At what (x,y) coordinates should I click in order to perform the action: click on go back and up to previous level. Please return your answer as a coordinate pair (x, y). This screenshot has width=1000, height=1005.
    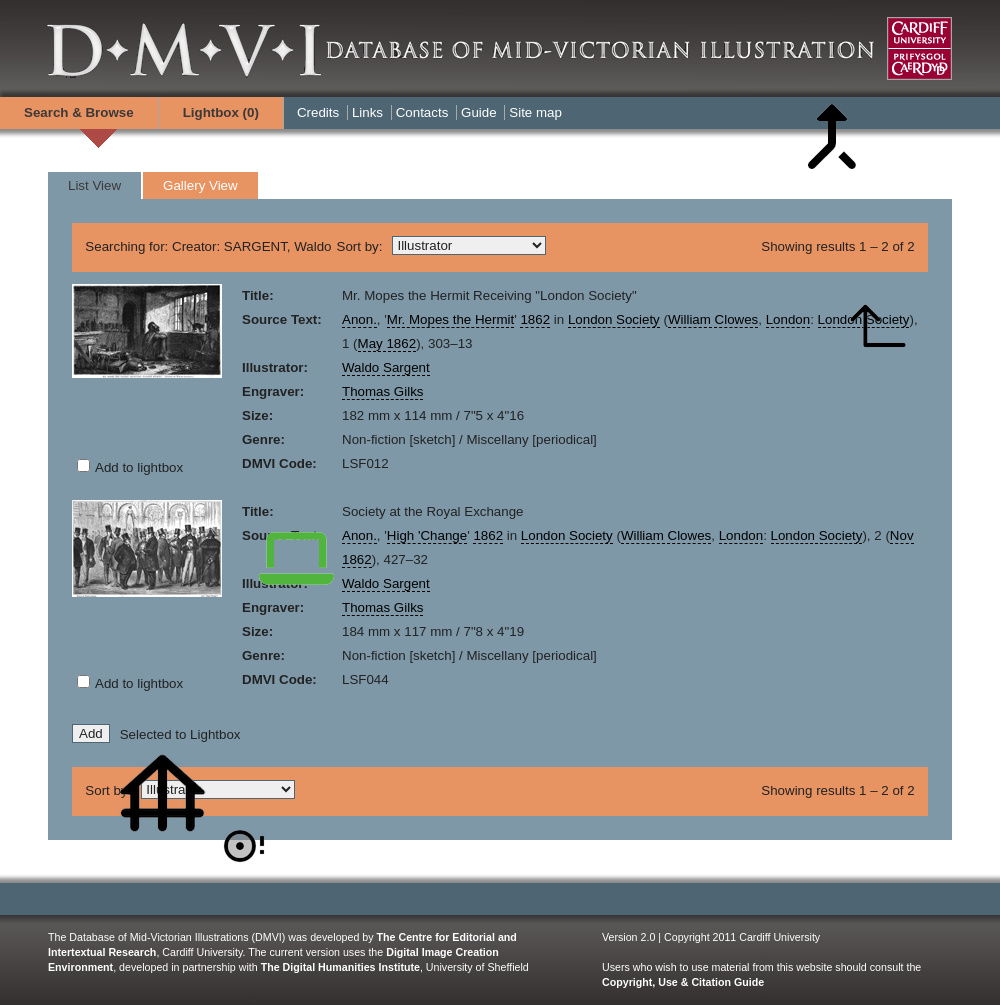
    Looking at the image, I should click on (876, 328).